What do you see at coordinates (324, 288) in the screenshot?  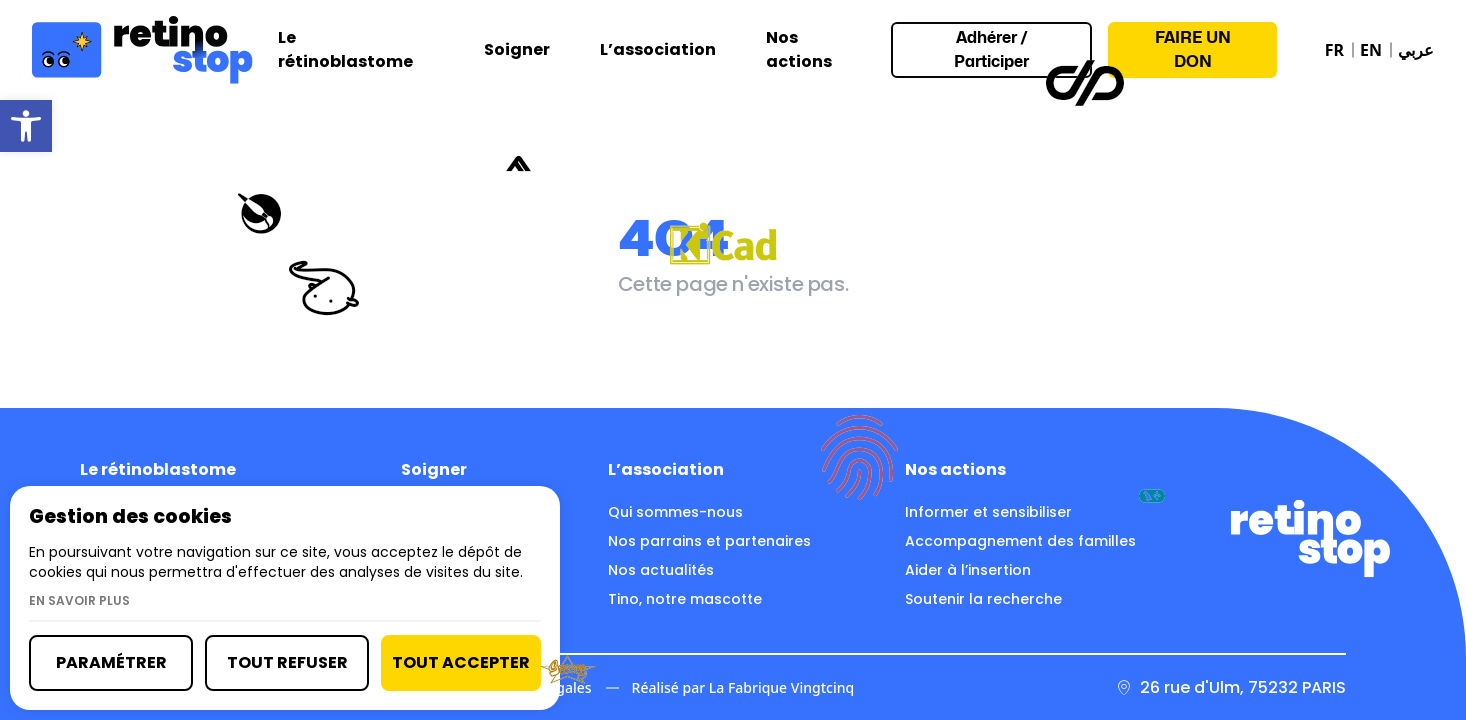 I see `support creators on afdian` at bounding box center [324, 288].